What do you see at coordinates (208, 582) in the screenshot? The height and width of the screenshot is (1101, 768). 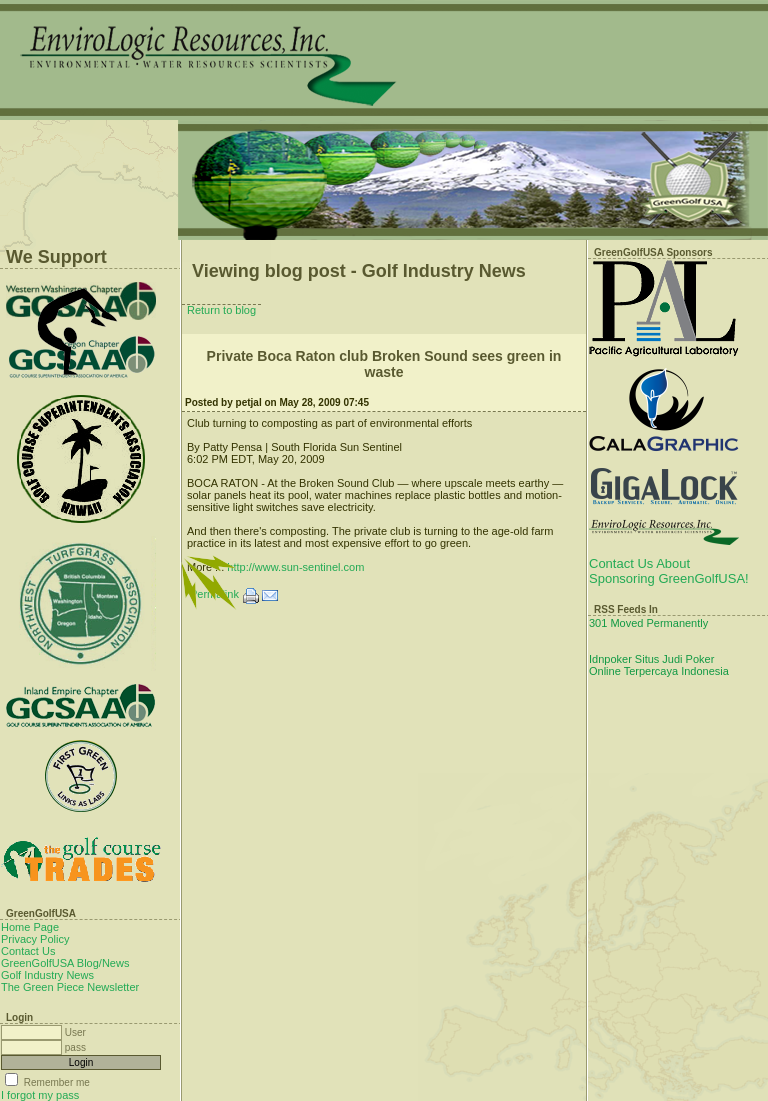 I see `indicates lightning or electrical storm warning` at bounding box center [208, 582].